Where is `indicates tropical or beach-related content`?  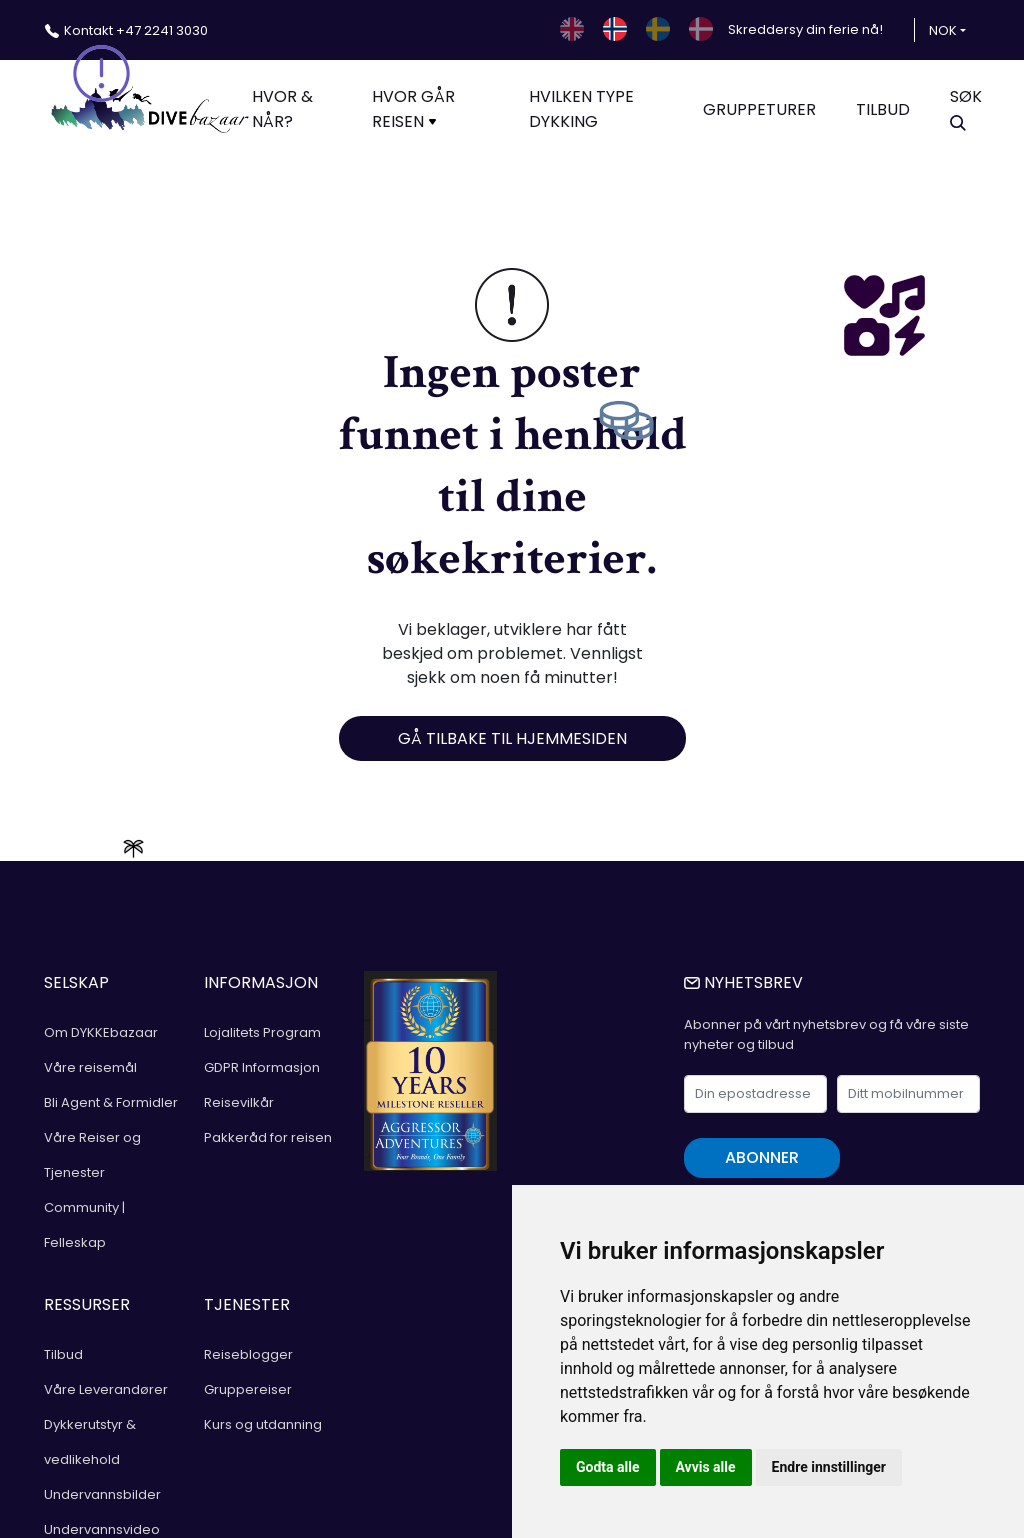 indicates tropical or beach-related content is located at coordinates (133, 848).